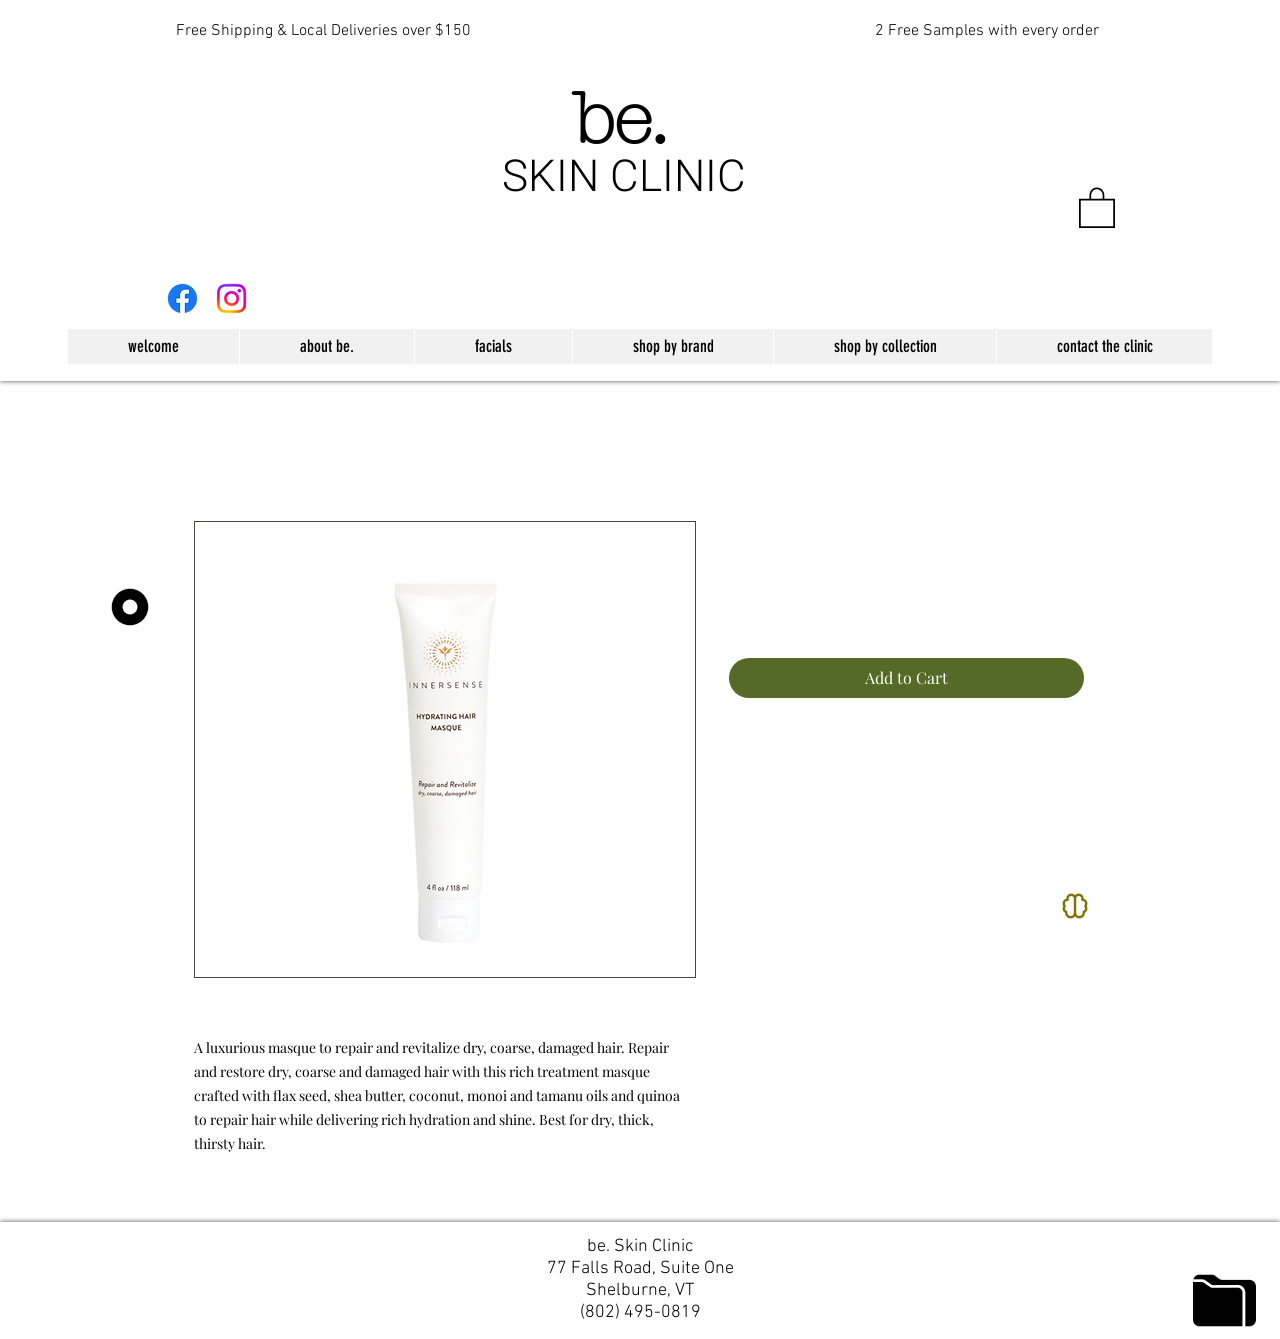  I want to click on a selected radio button option, so click(130, 607).